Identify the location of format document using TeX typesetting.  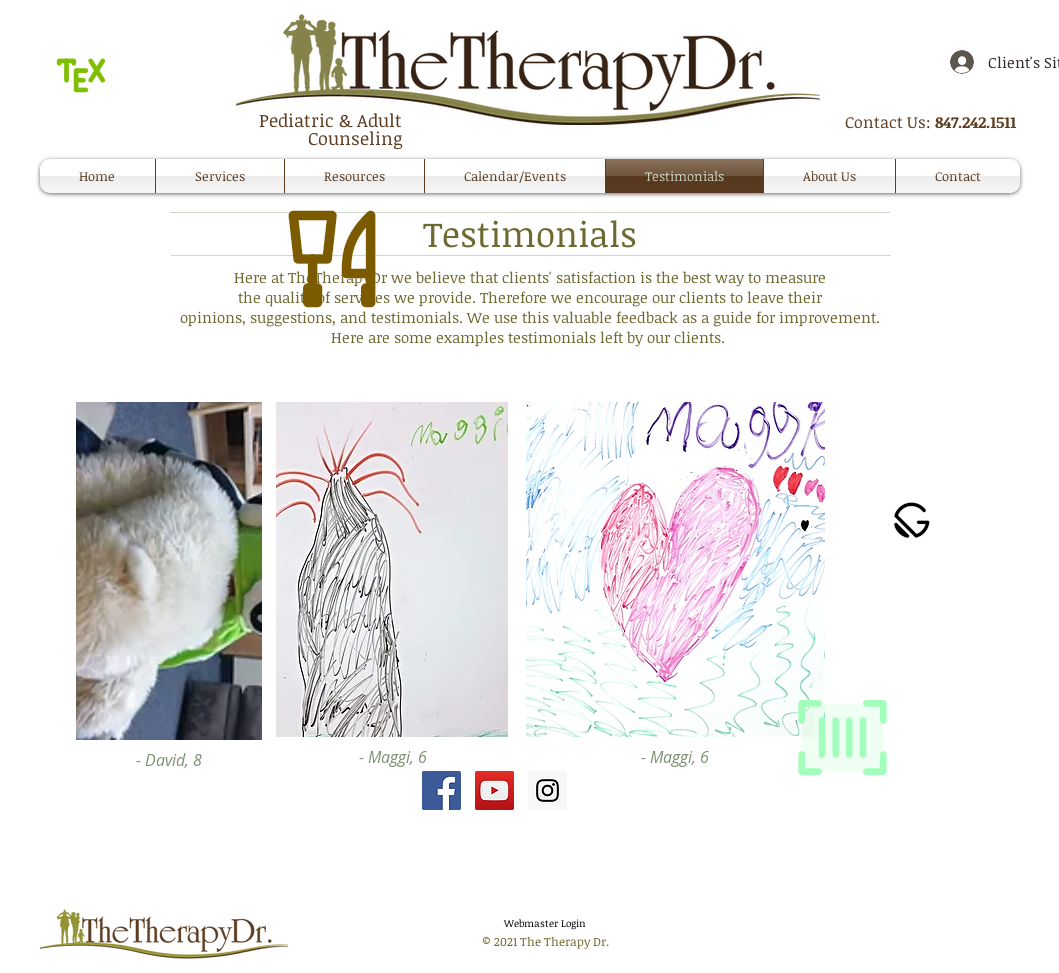
(81, 73).